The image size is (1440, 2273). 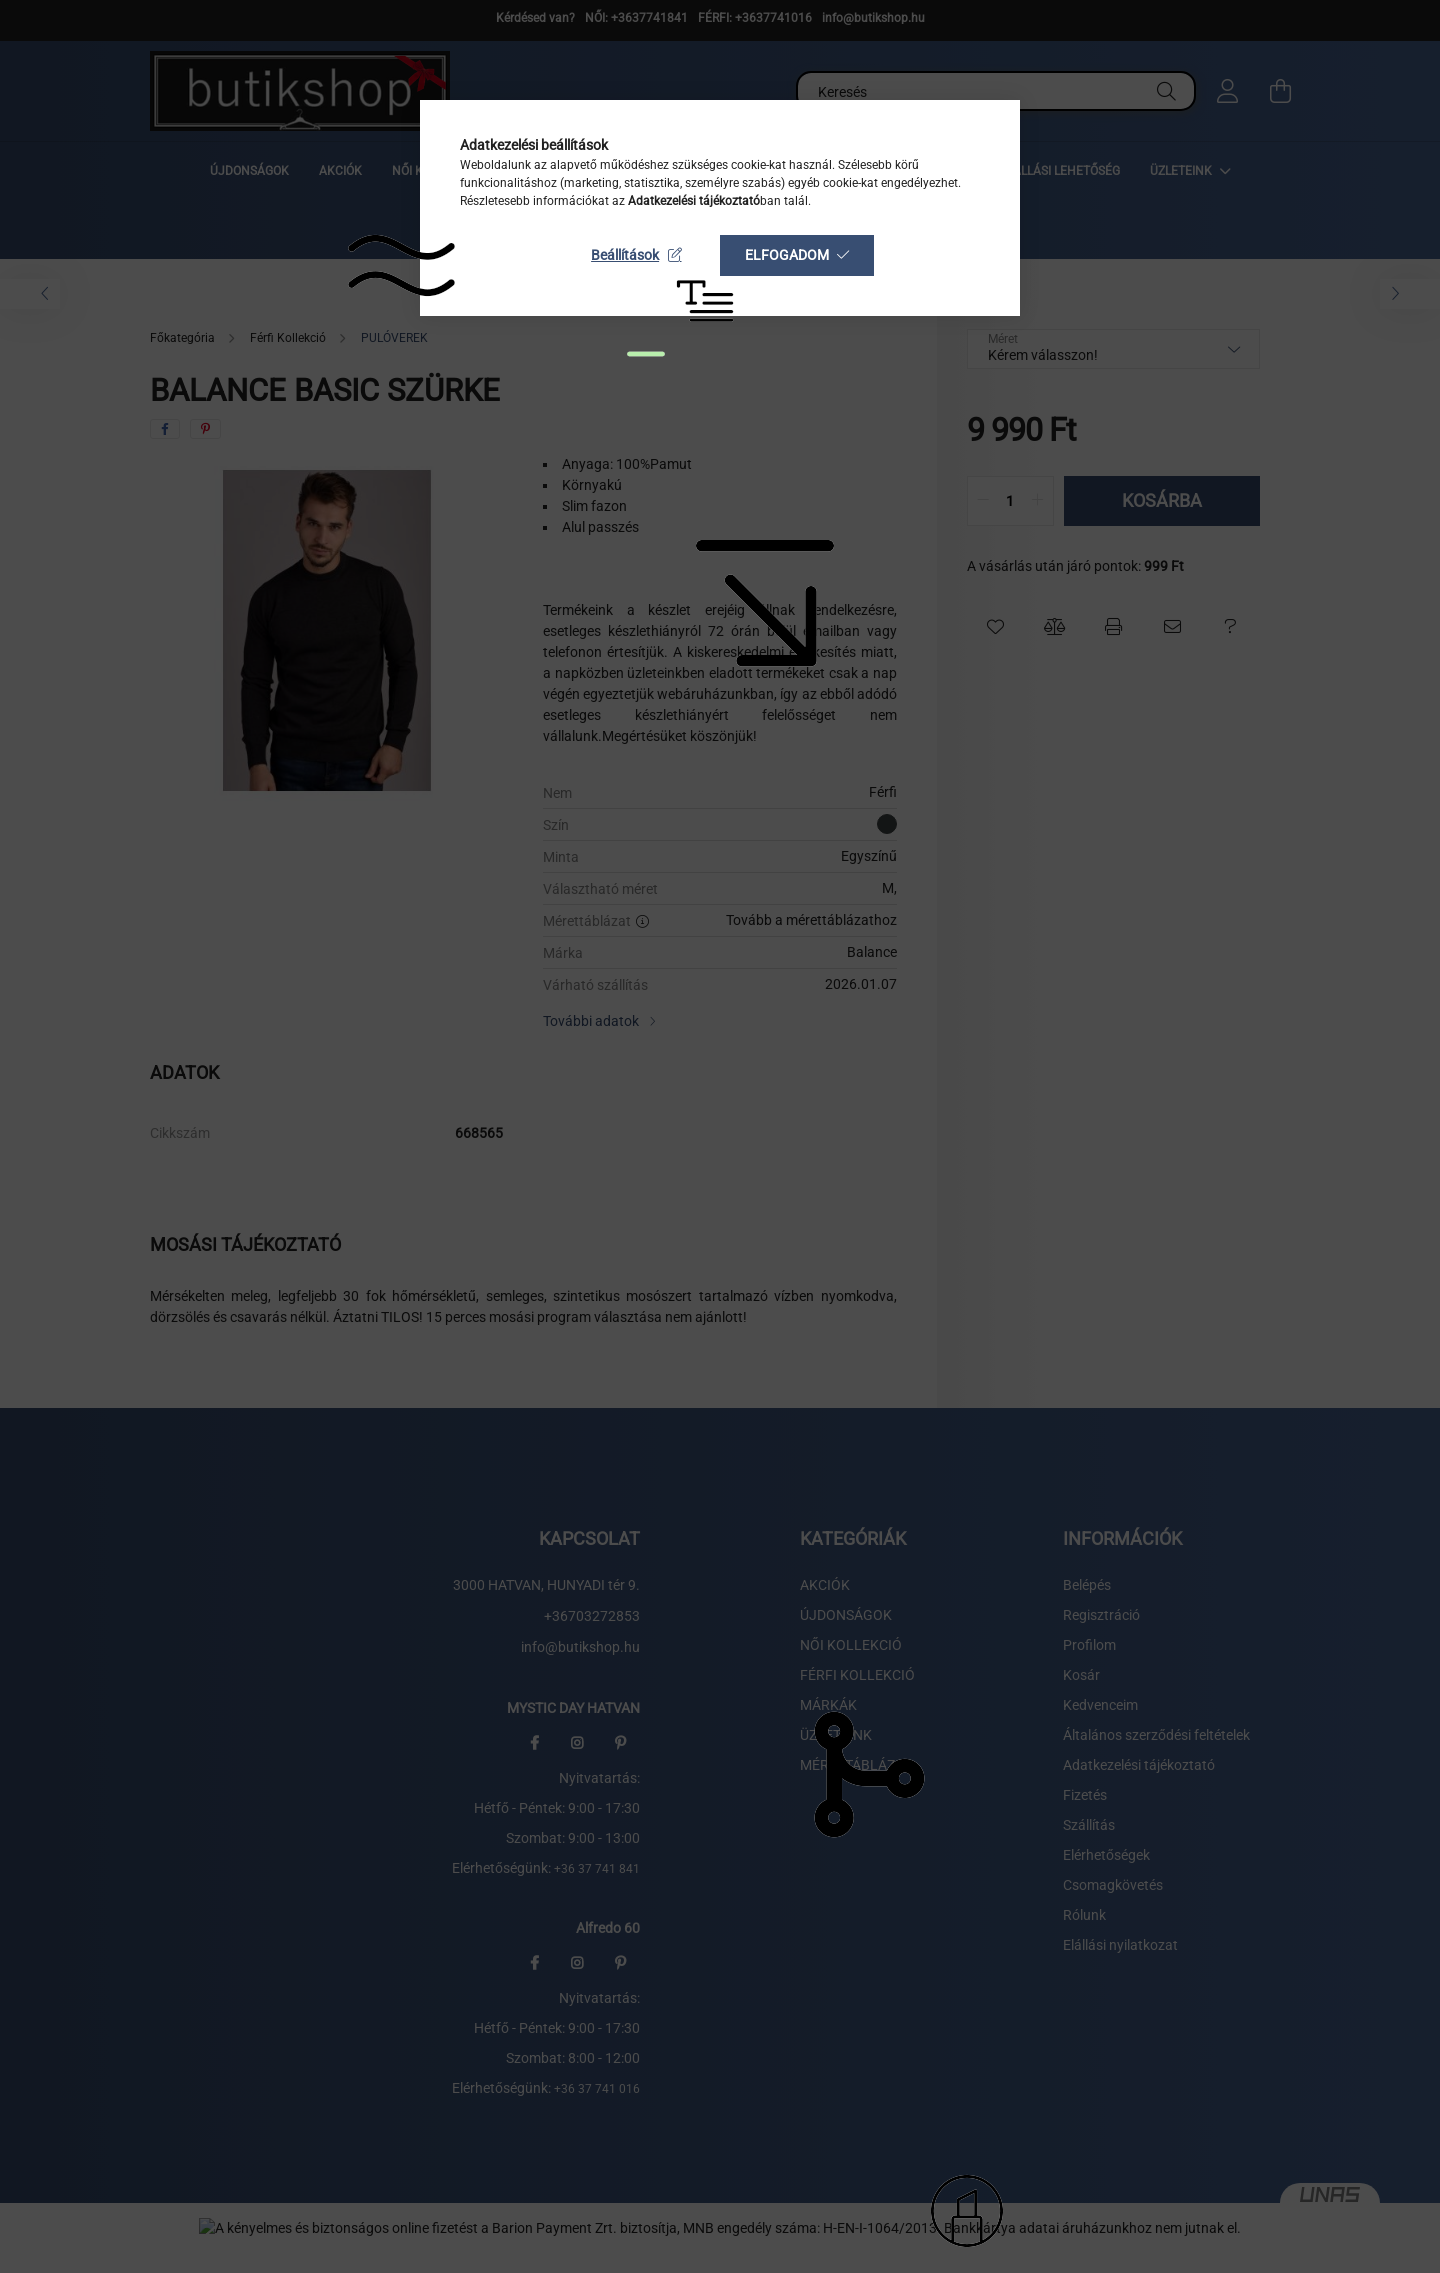 What do you see at coordinates (646, 354) in the screenshot?
I see `remove an item from a list or cart` at bounding box center [646, 354].